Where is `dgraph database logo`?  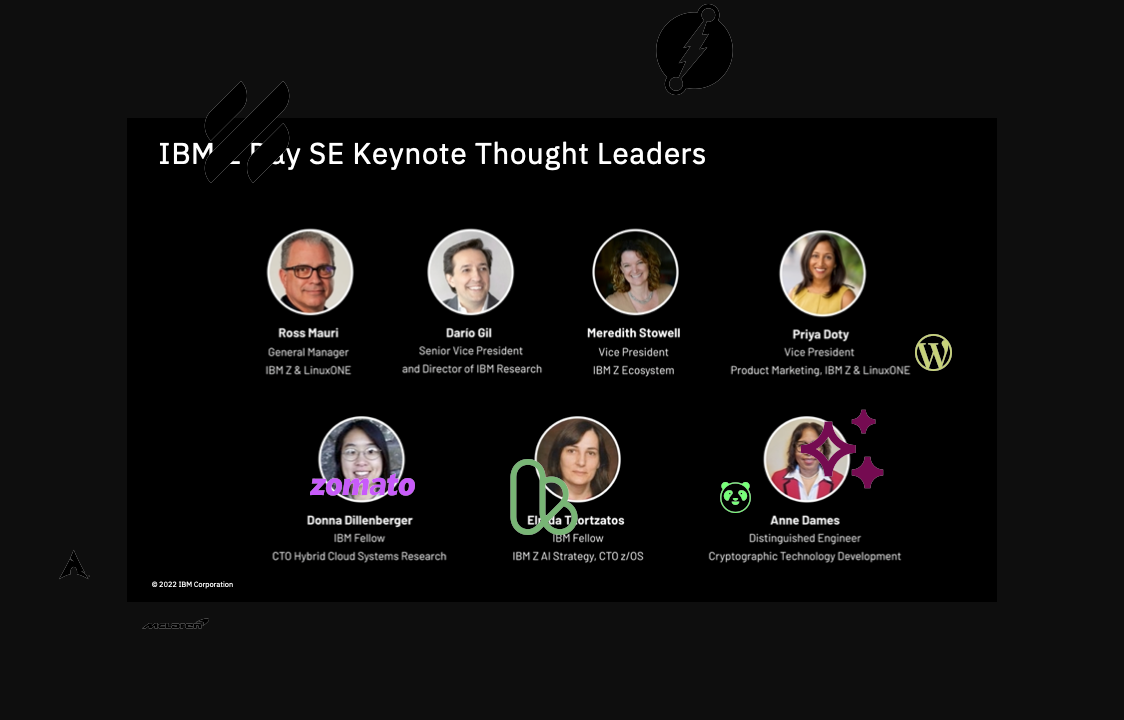
dgraph database logo is located at coordinates (694, 49).